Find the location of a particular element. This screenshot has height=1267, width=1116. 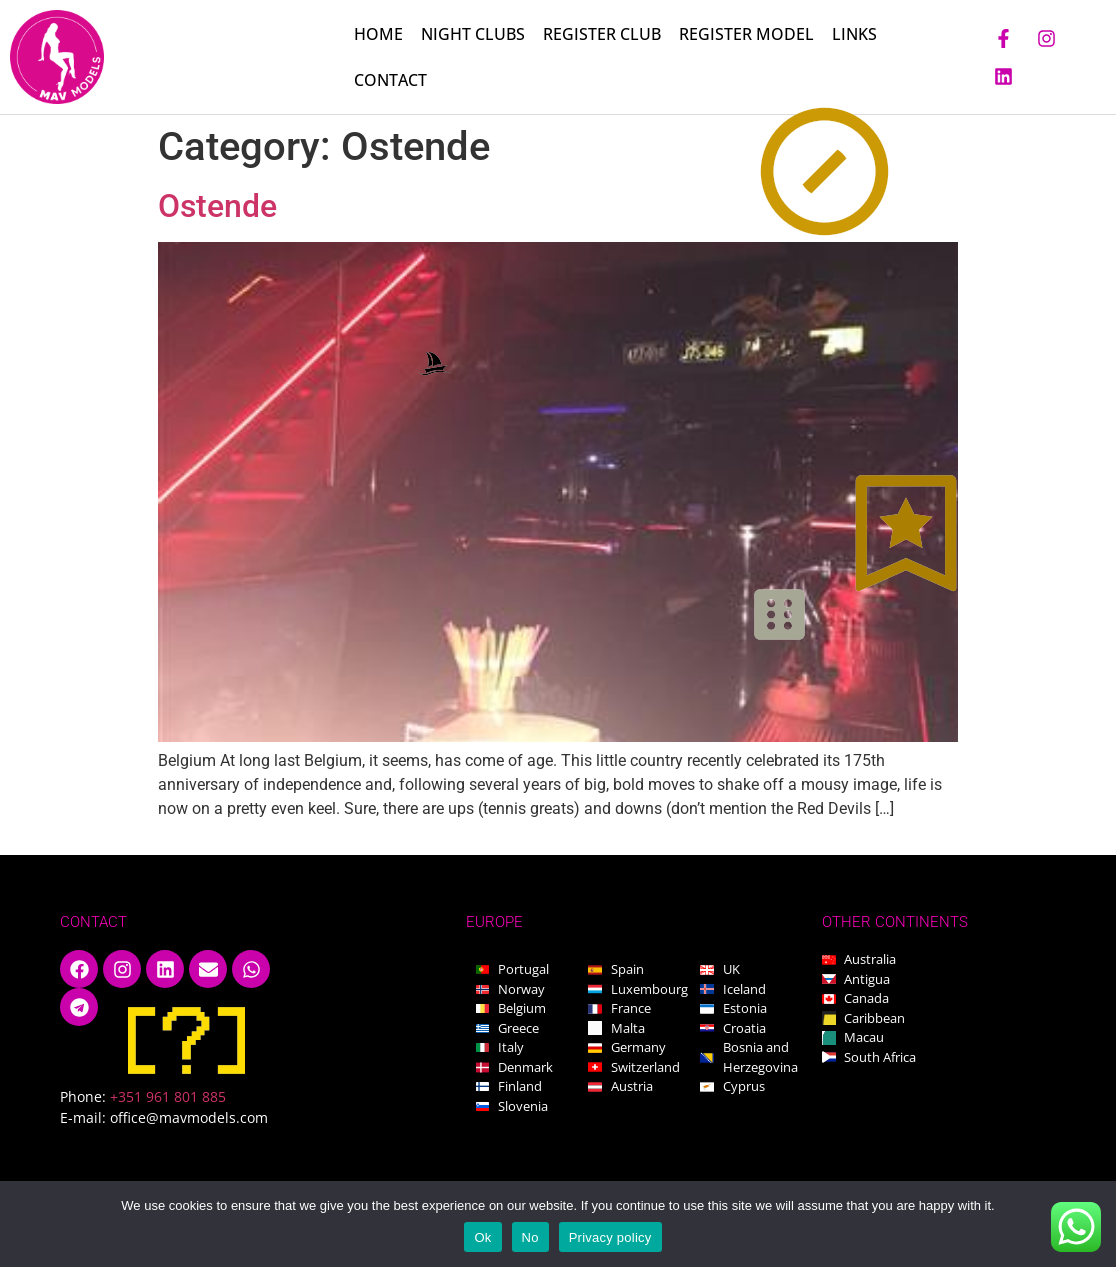

bookmark this item as a favorite is located at coordinates (906, 531).